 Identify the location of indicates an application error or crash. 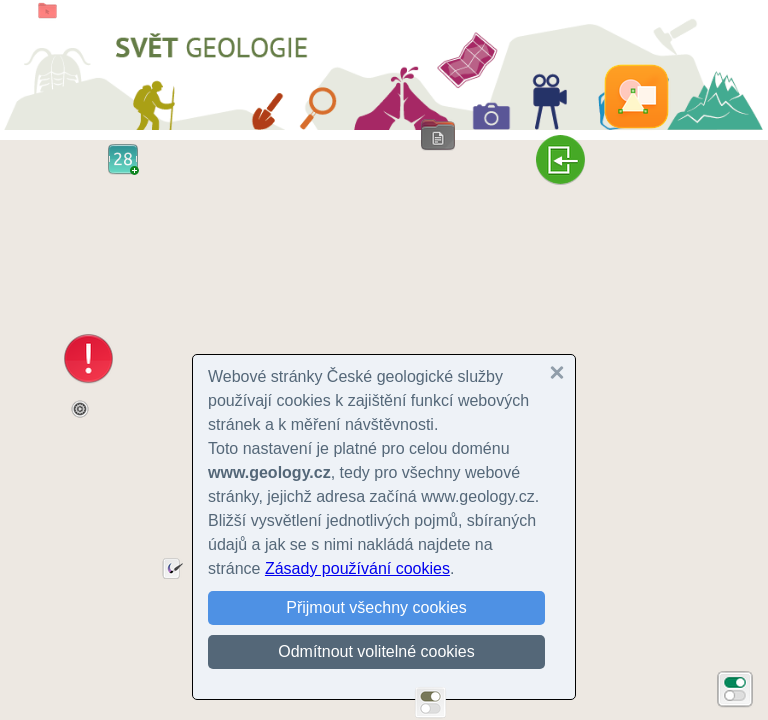
(88, 358).